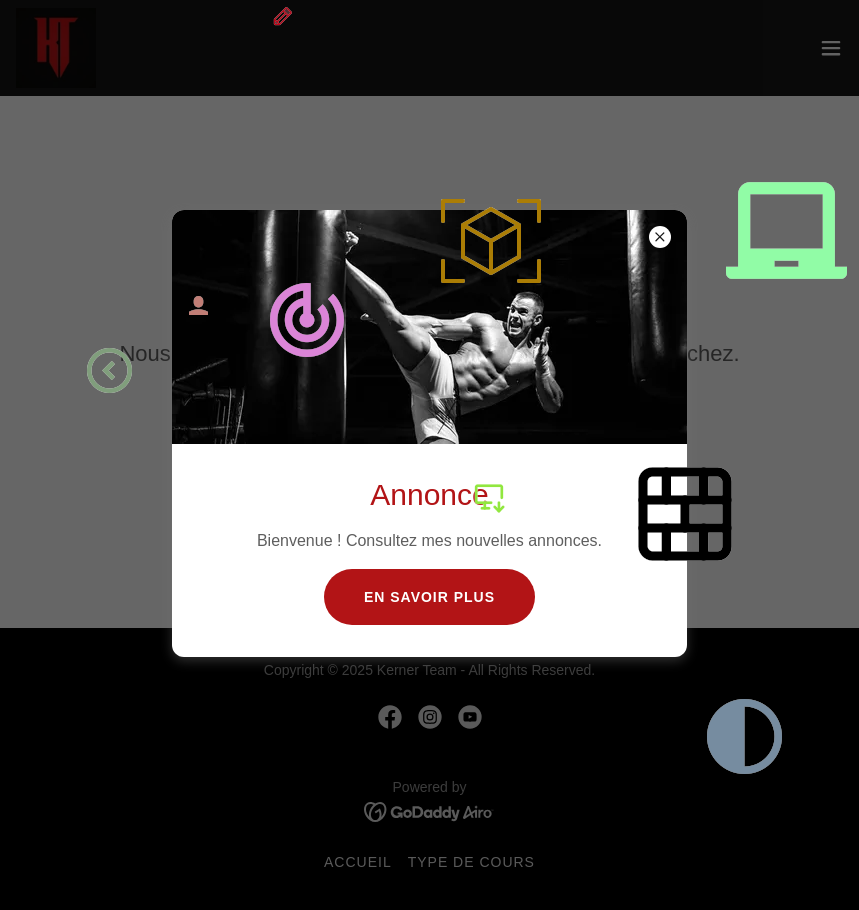 The width and height of the screenshot is (859, 910). What do you see at coordinates (198, 305) in the screenshot?
I see `view your profile` at bounding box center [198, 305].